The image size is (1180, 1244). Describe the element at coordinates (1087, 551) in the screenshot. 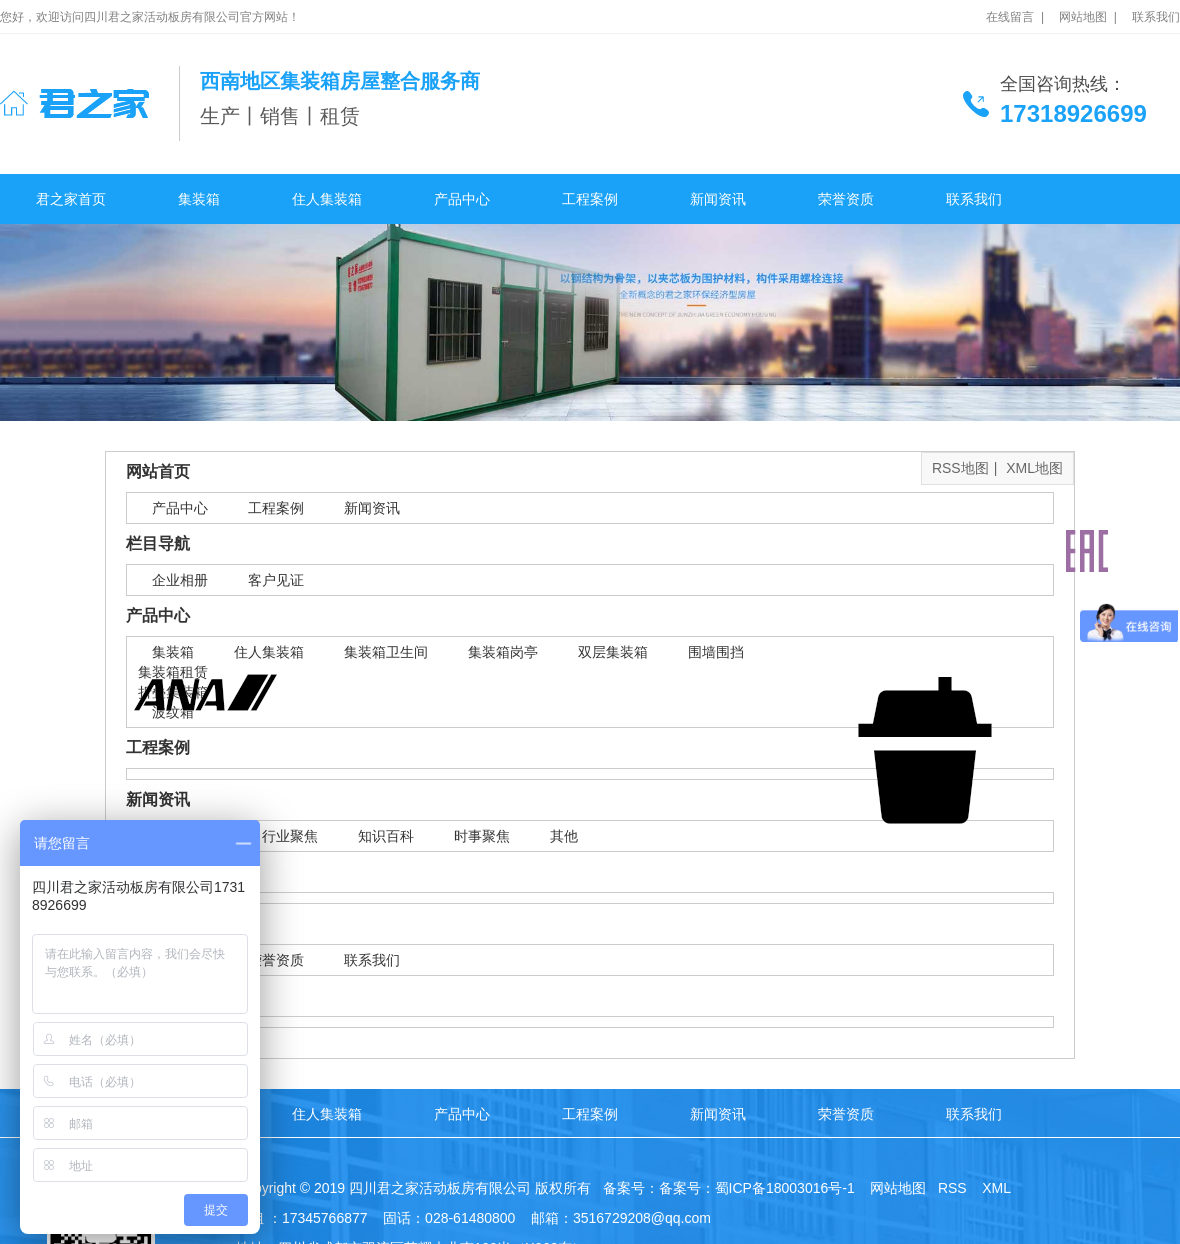

I see `EAC (Eurasian Conformity) certification mark` at that location.